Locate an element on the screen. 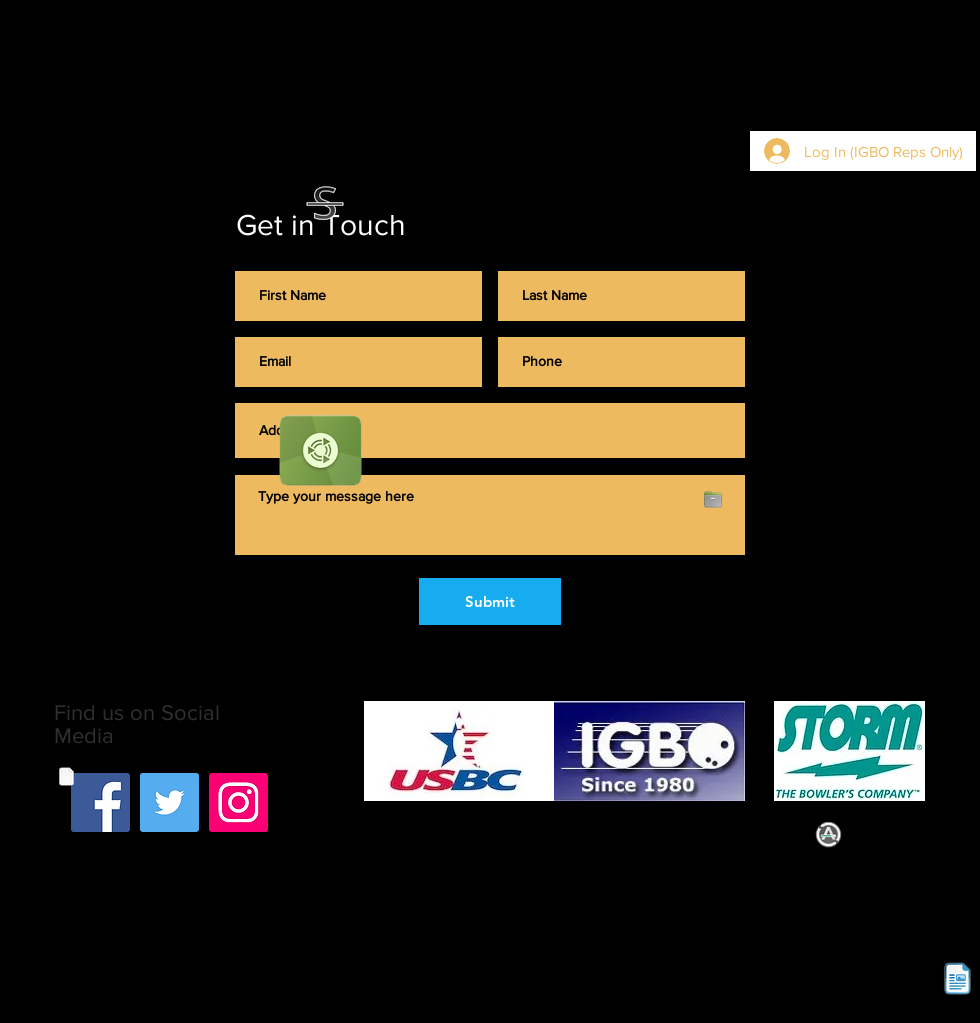  open file manager application is located at coordinates (713, 499).